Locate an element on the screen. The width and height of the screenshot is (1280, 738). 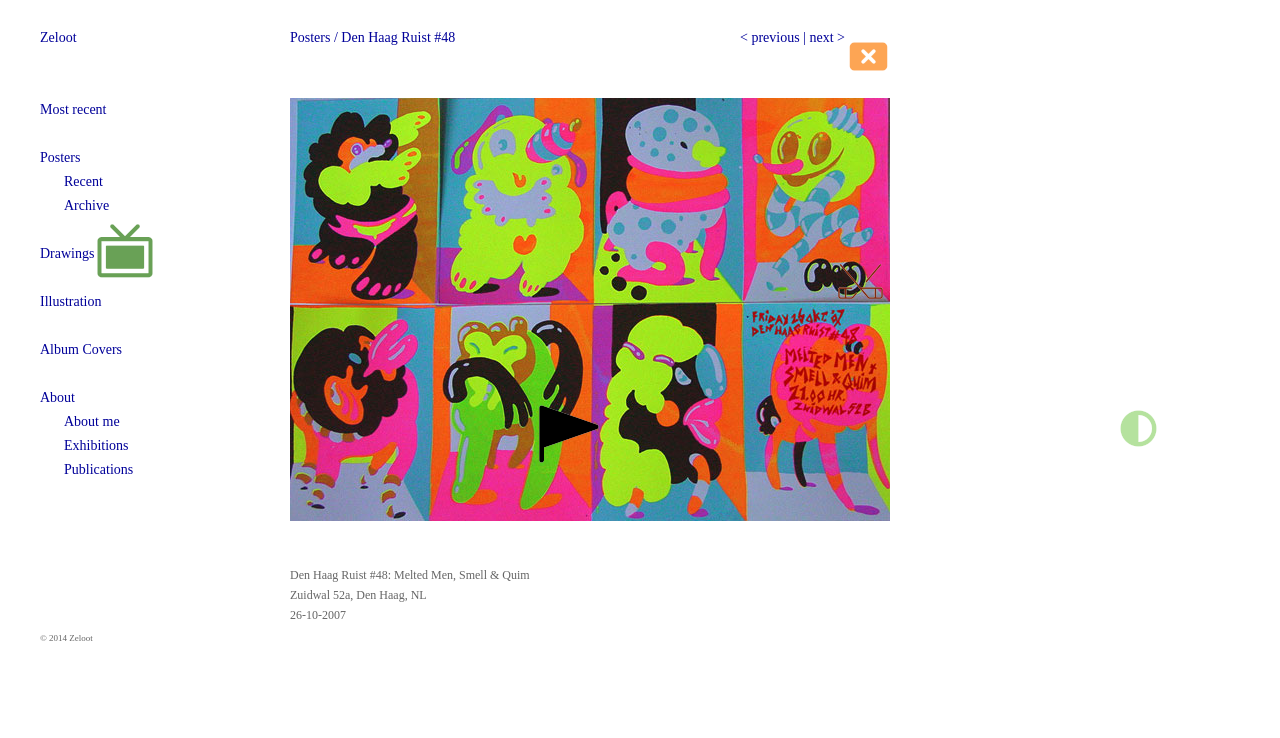
watch TV or video content is located at coordinates (125, 254).